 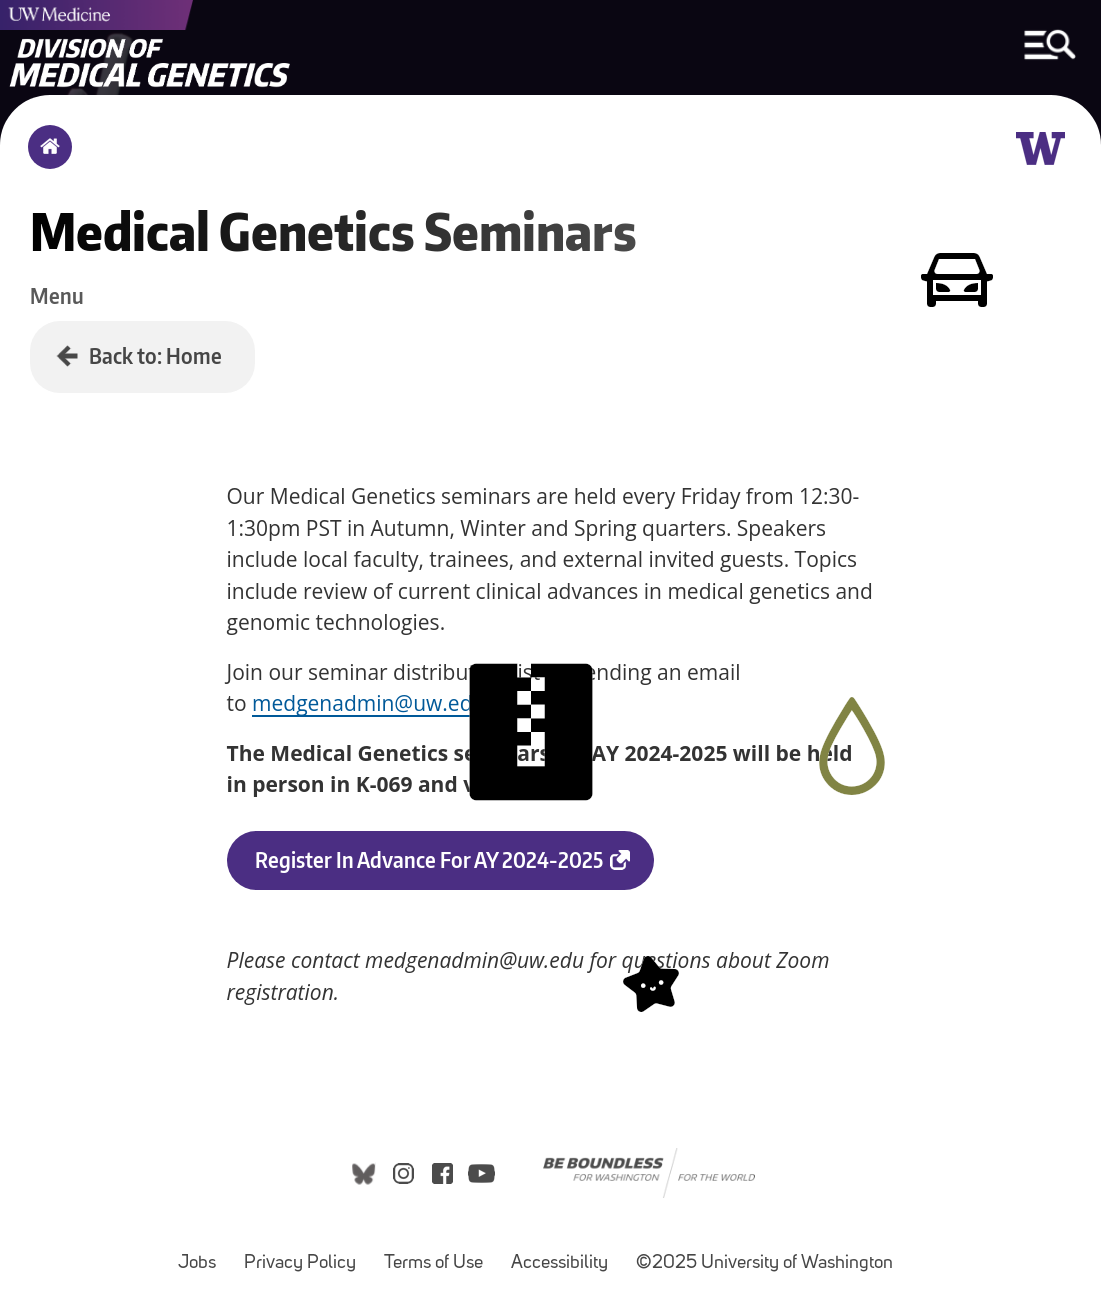 What do you see at coordinates (651, 984) in the screenshot?
I see `gleam programming language logo` at bounding box center [651, 984].